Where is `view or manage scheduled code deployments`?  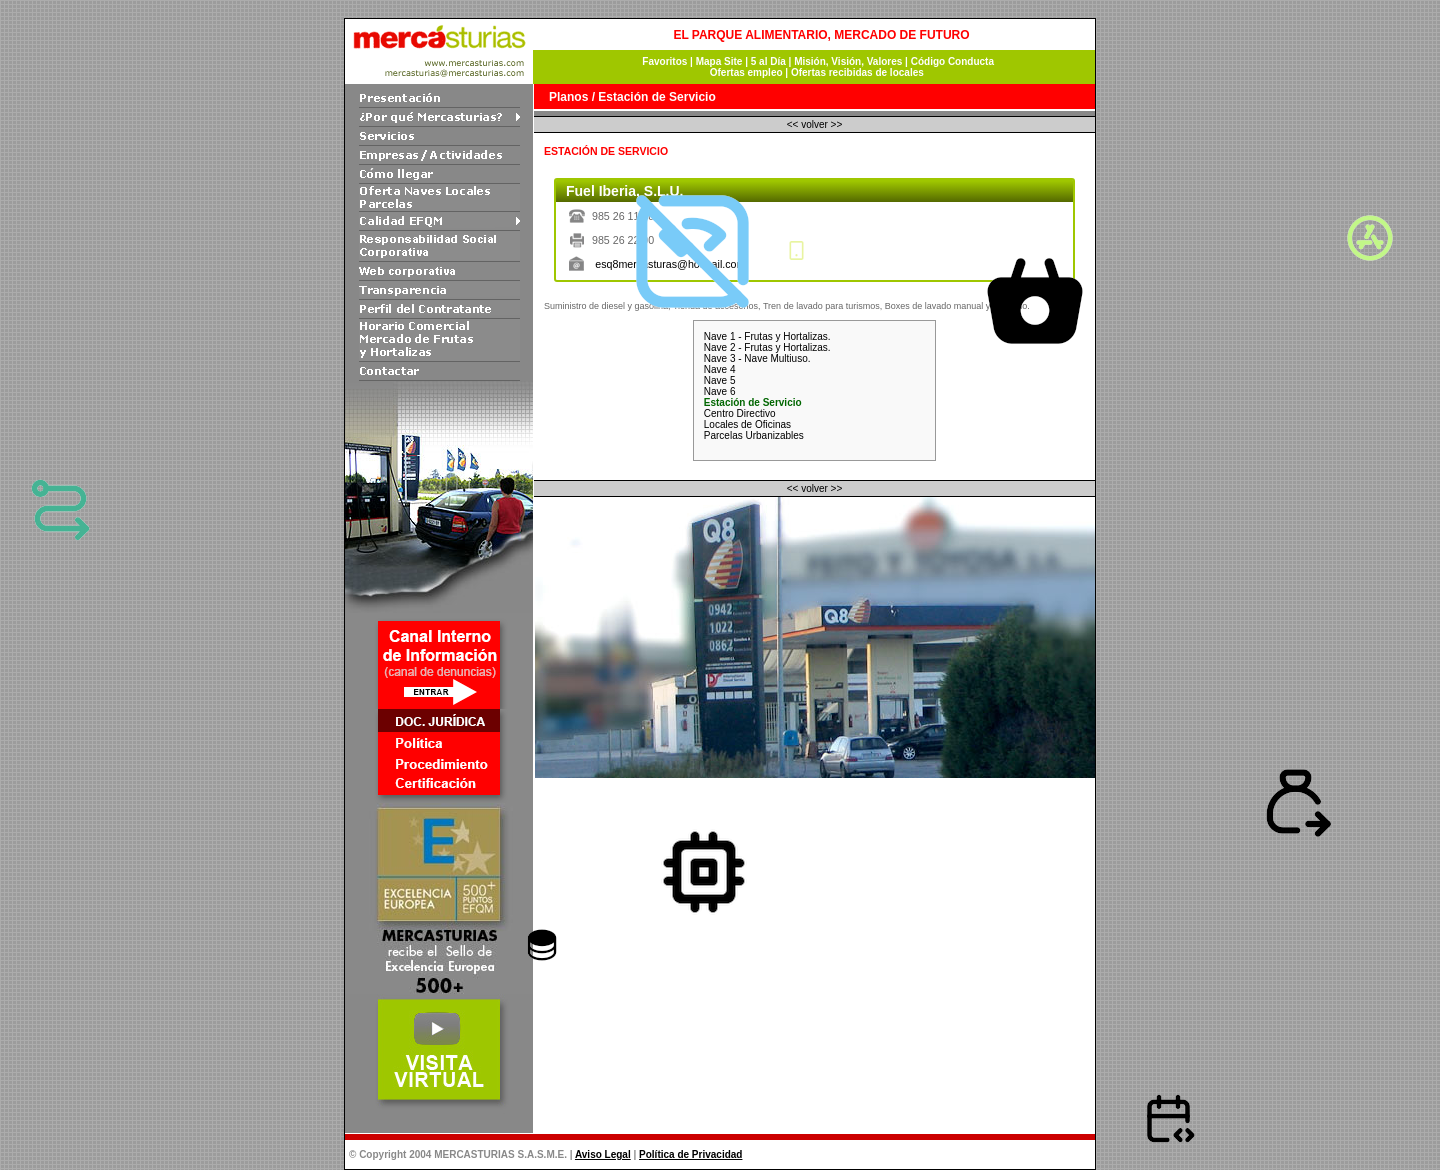
view or manage scheduled code deployments is located at coordinates (1168, 1118).